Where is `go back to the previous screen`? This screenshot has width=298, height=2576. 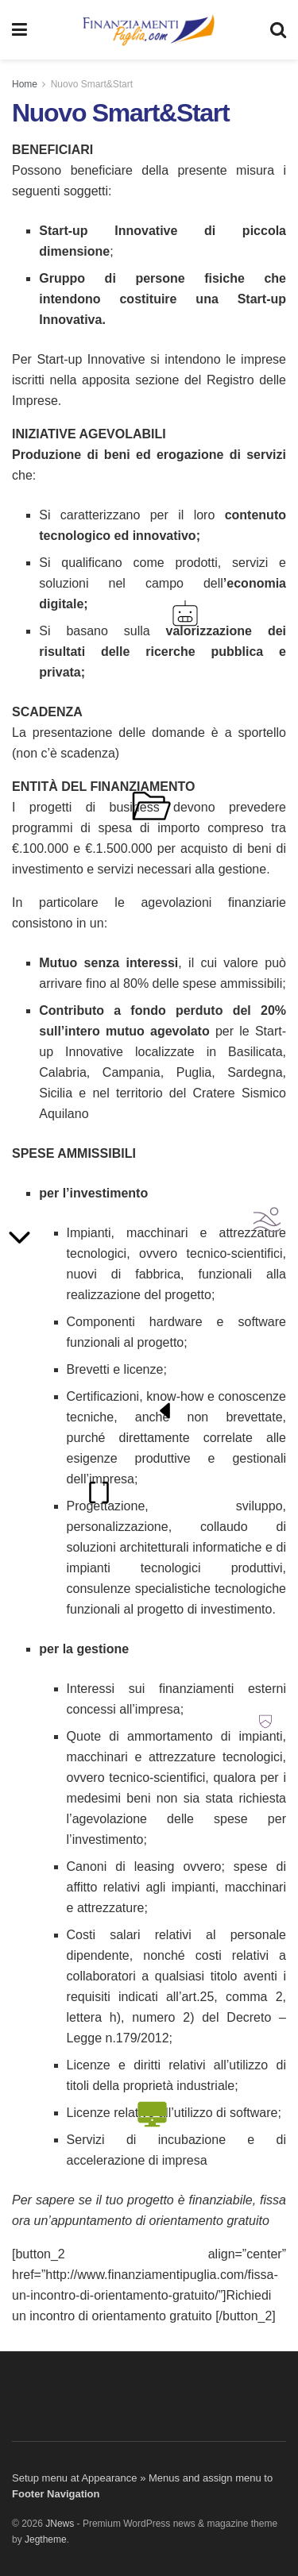 go back to the previous screen is located at coordinates (164, 1410).